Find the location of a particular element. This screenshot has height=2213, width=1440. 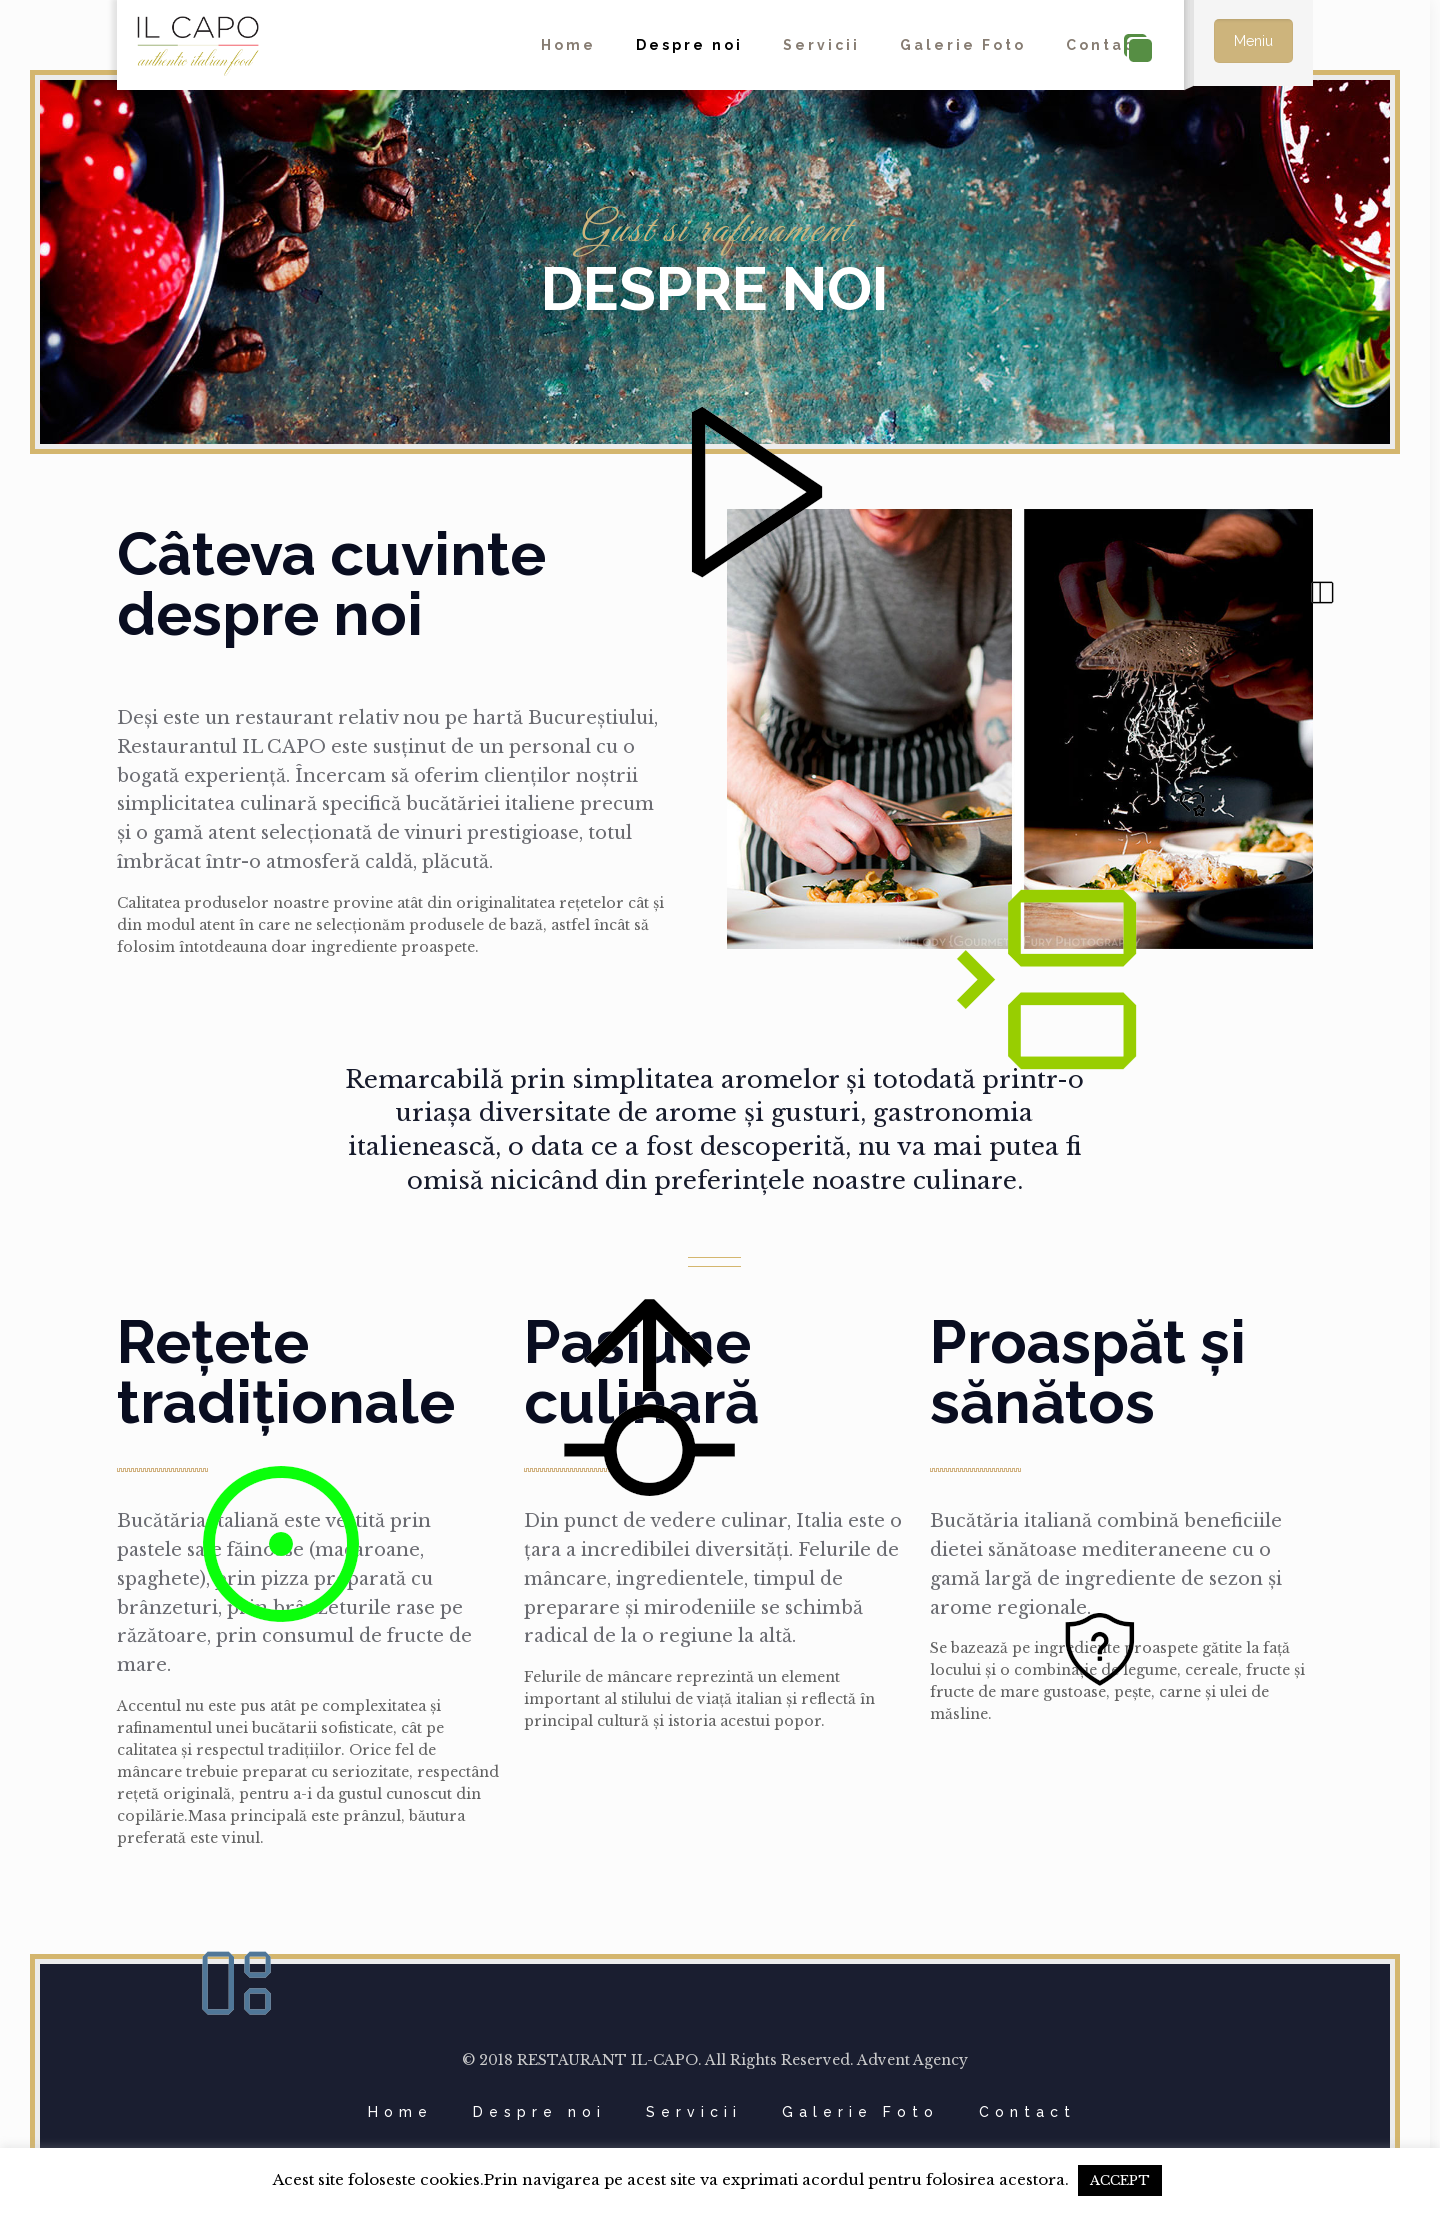

toggle editor layout view is located at coordinates (234, 1983).